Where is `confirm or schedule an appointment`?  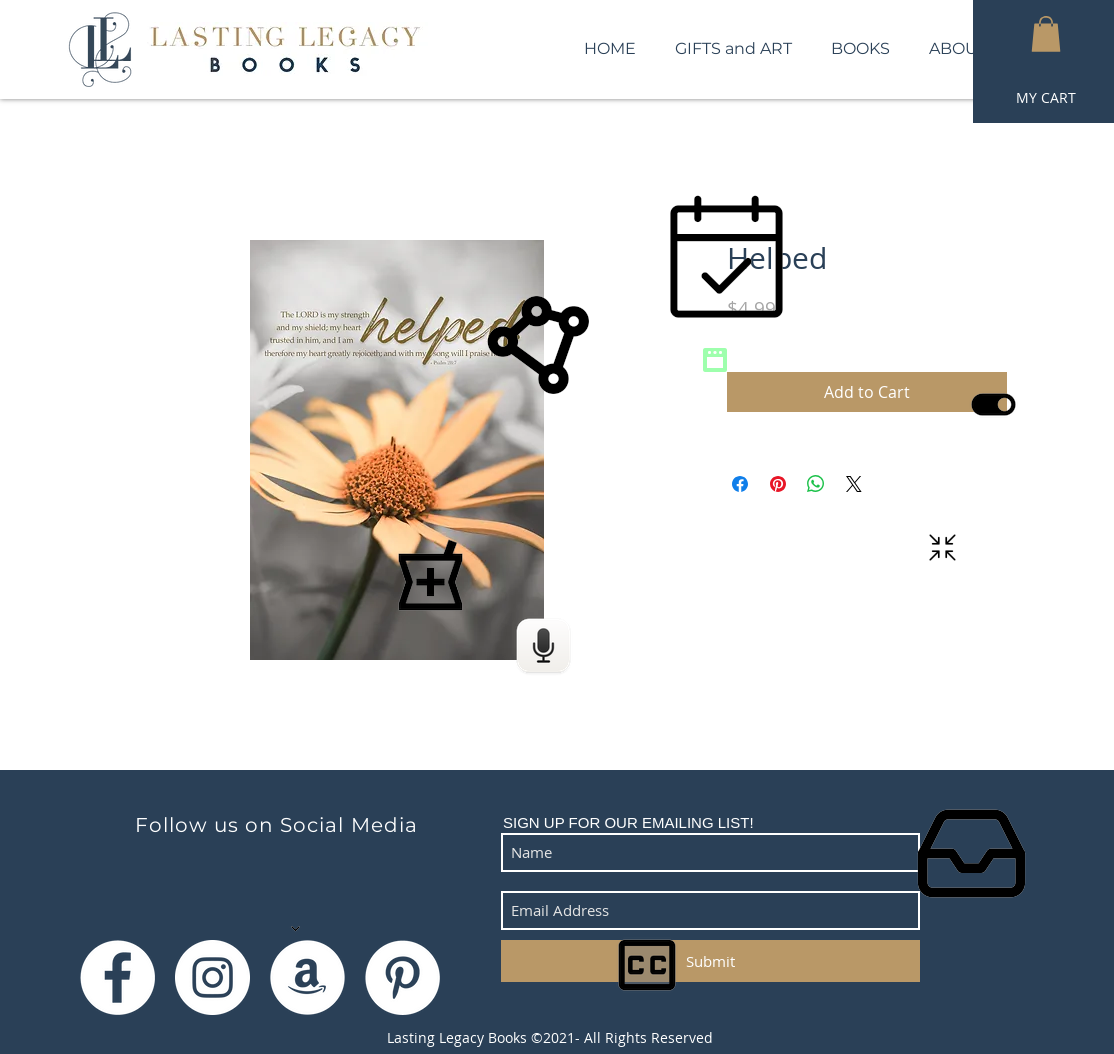 confirm or schedule an appointment is located at coordinates (726, 261).